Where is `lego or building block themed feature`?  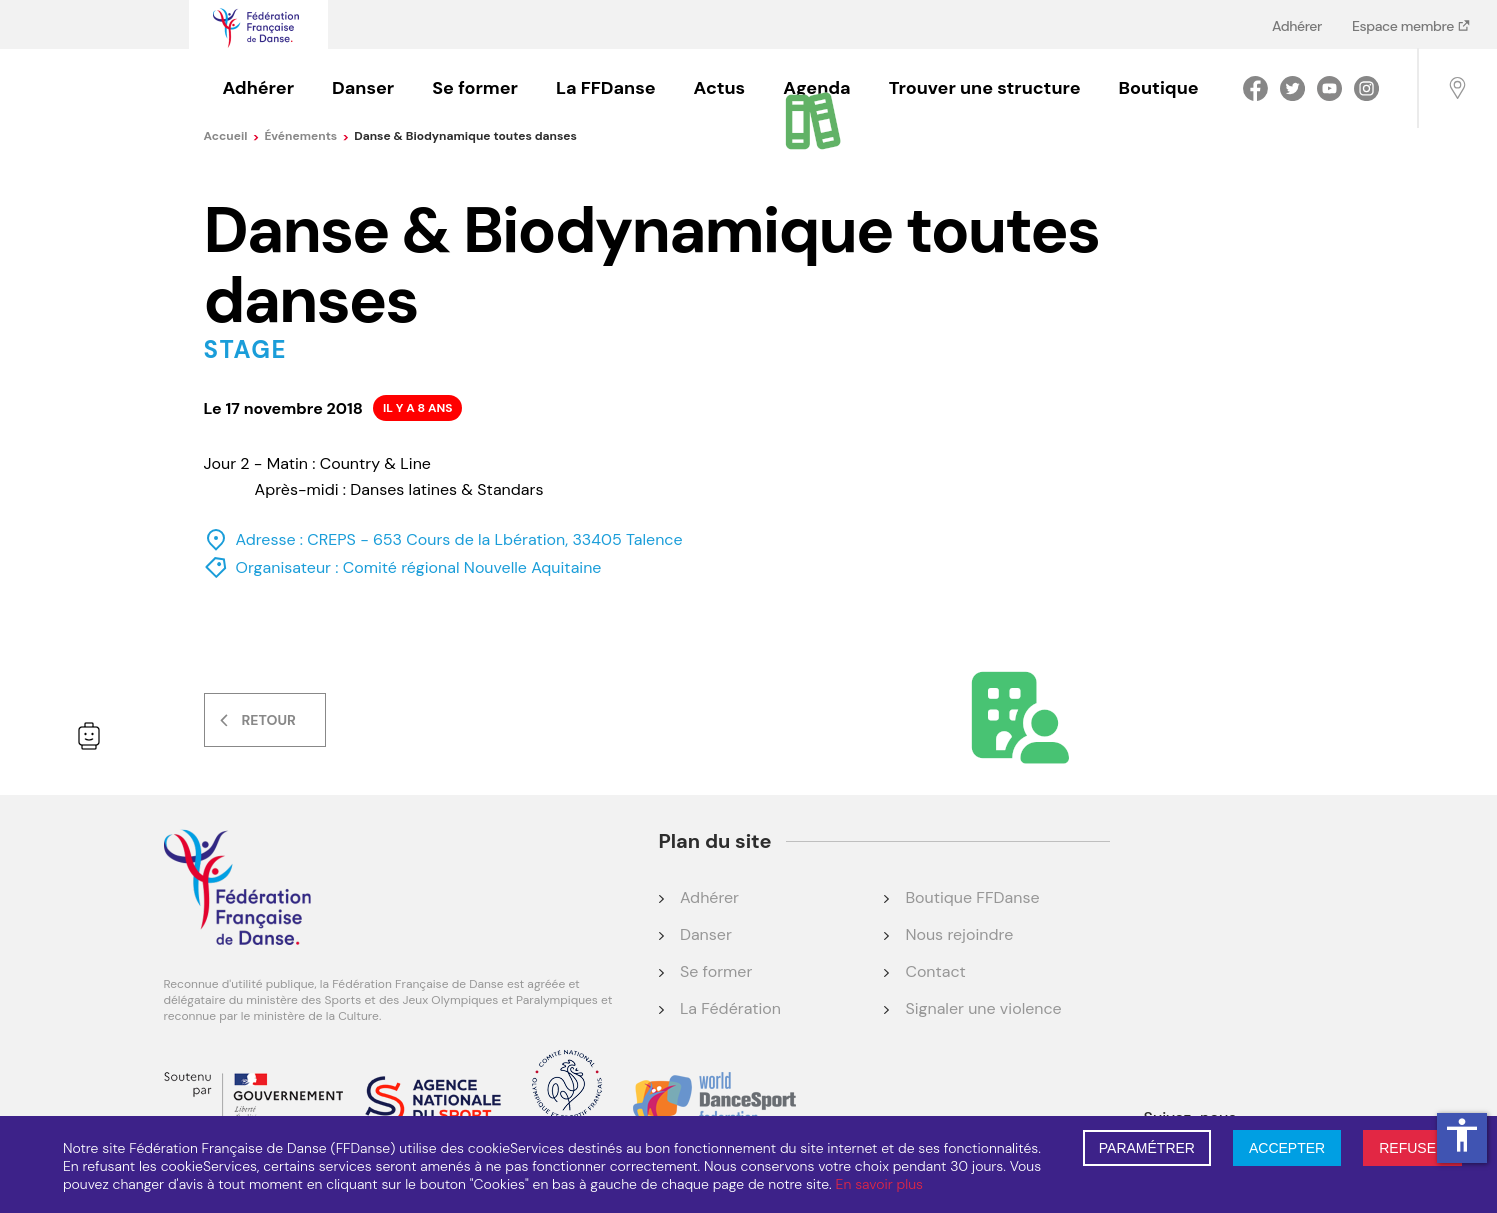
lego or building block themed feature is located at coordinates (89, 736).